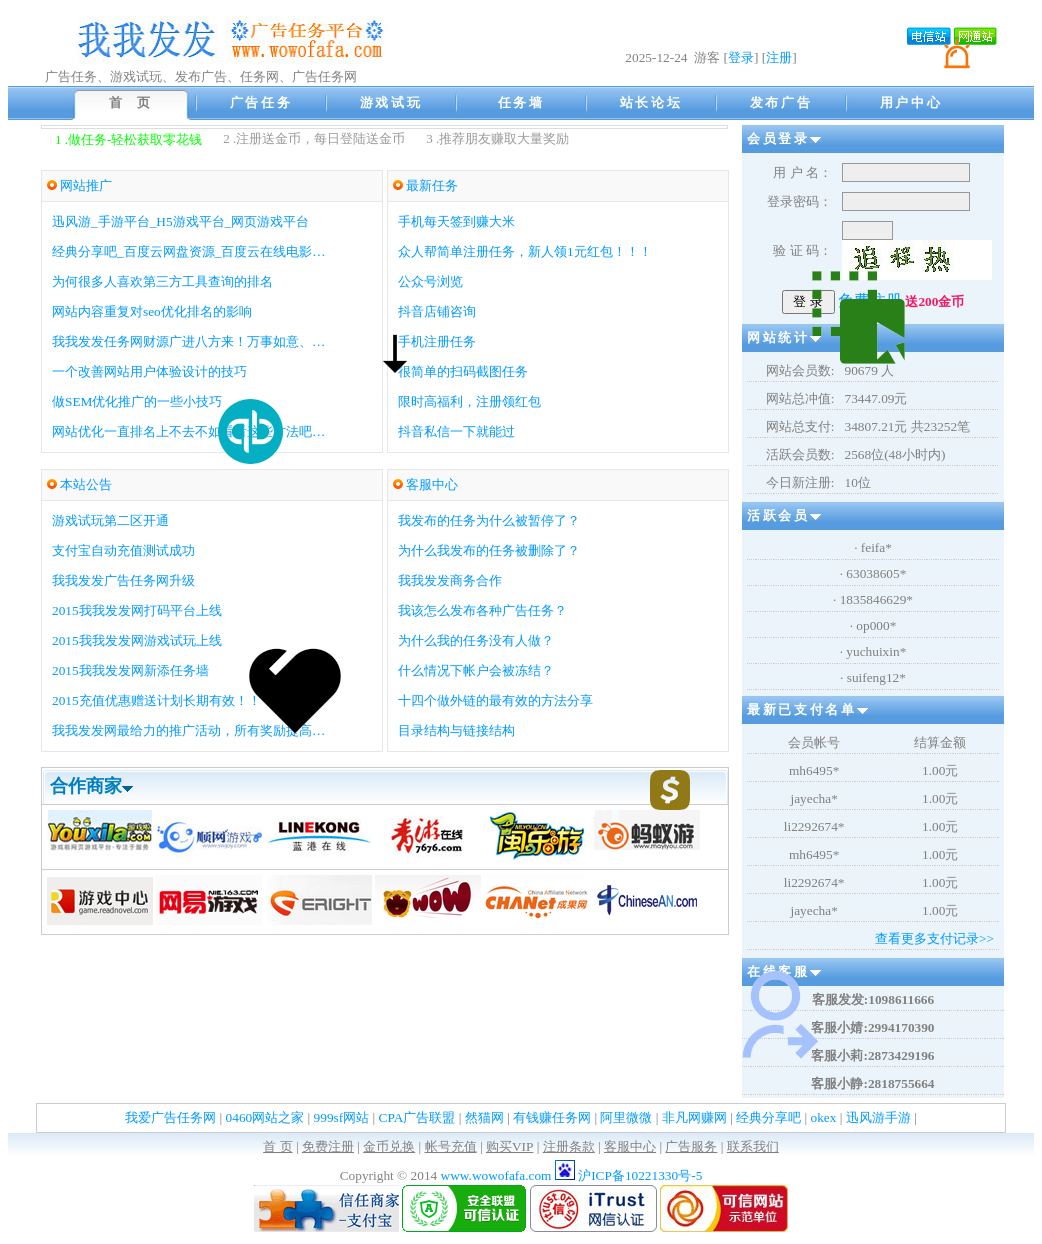 This screenshot has width=1042, height=1244. I want to click on share a user profile with others, so click(775, 1016).